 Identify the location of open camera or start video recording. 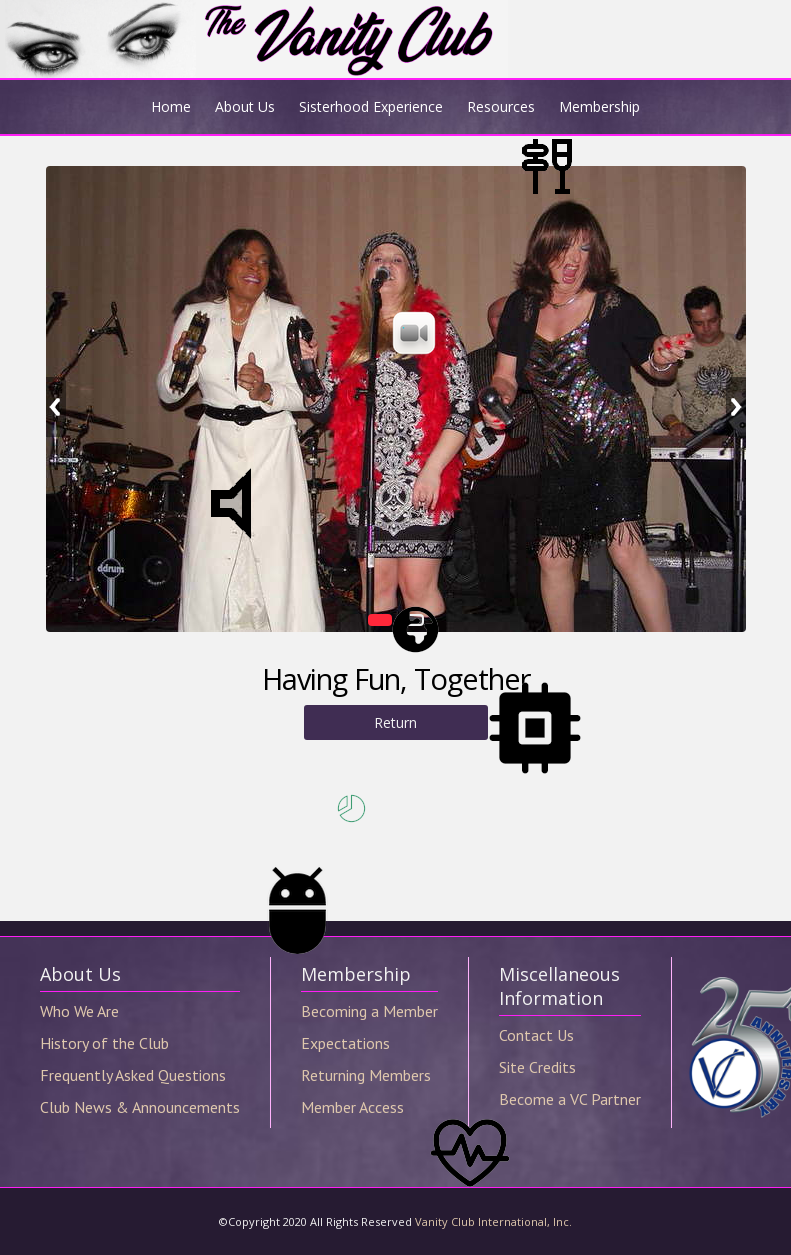
(414, 333).